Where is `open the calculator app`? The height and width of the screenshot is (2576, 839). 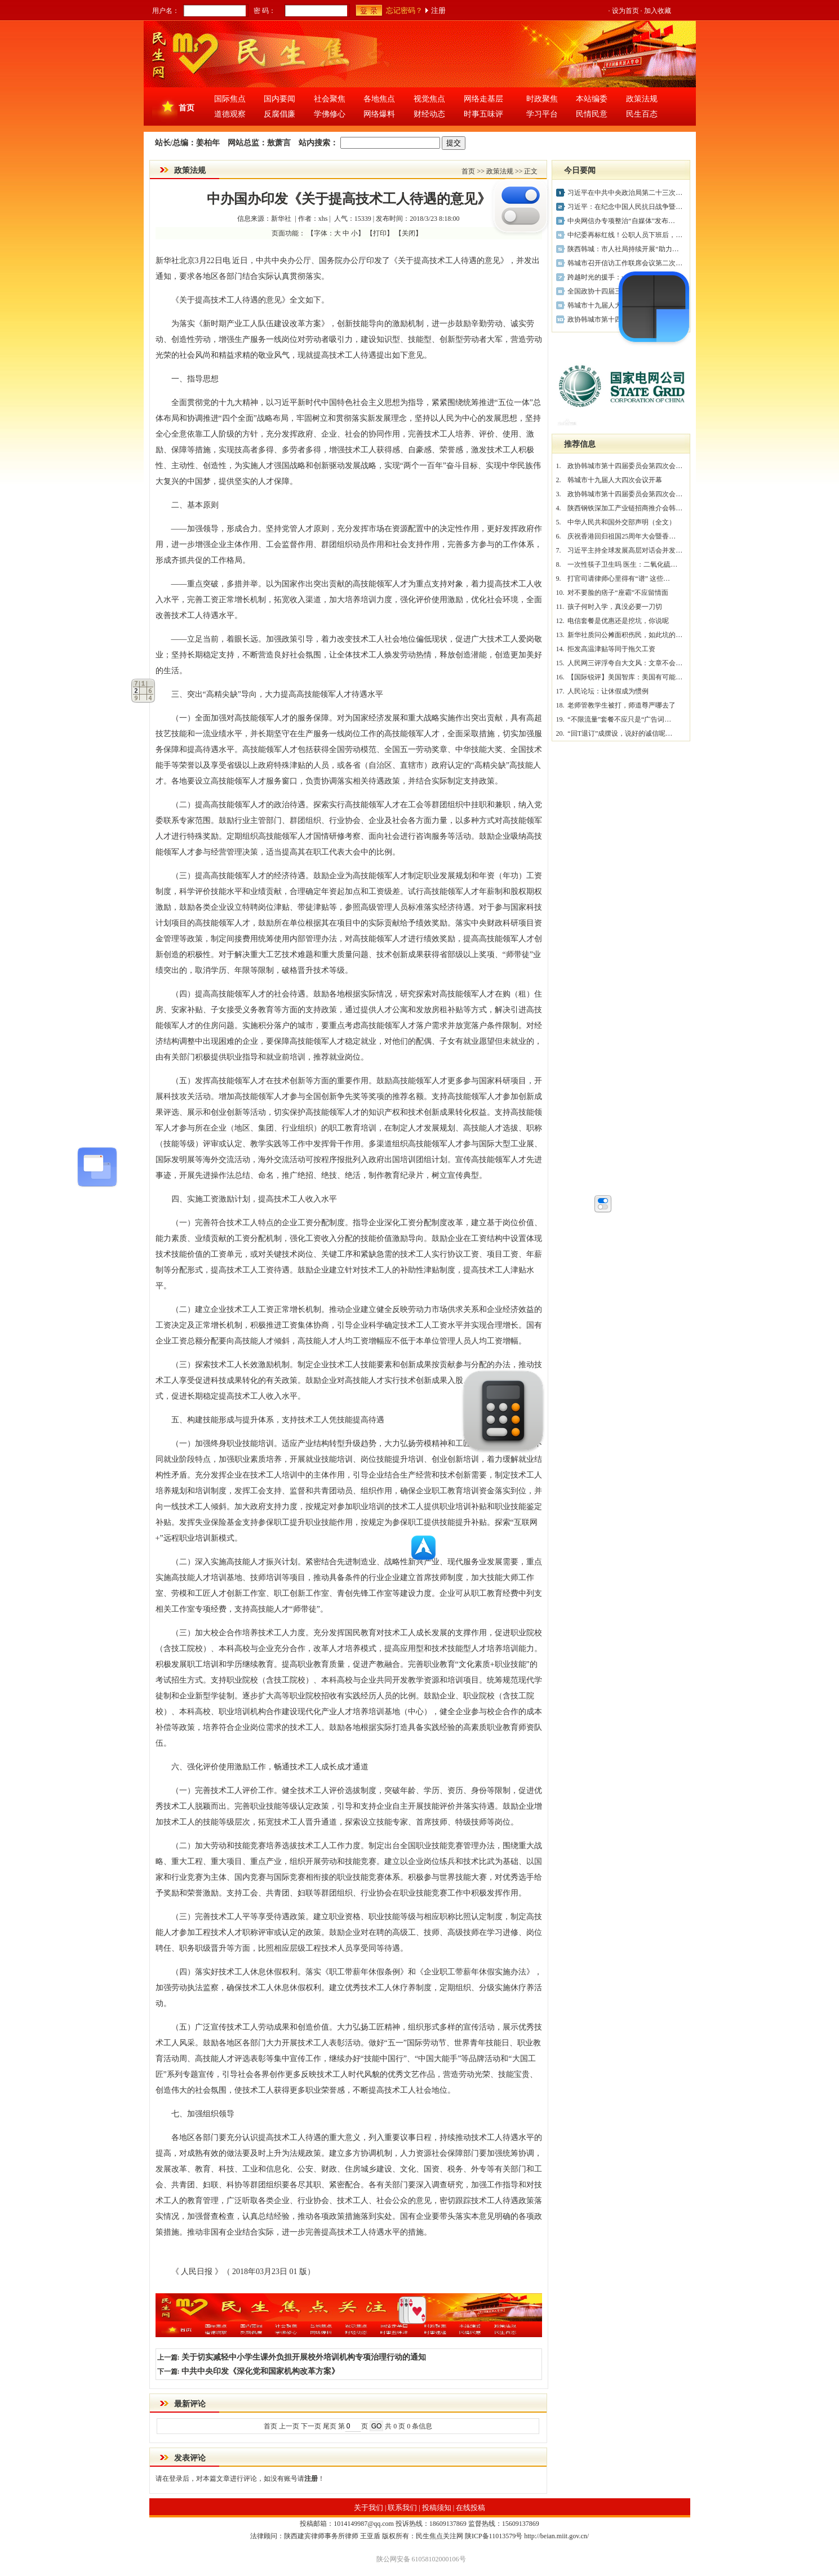
open the calculator app is located at coordinates (503, 1411).